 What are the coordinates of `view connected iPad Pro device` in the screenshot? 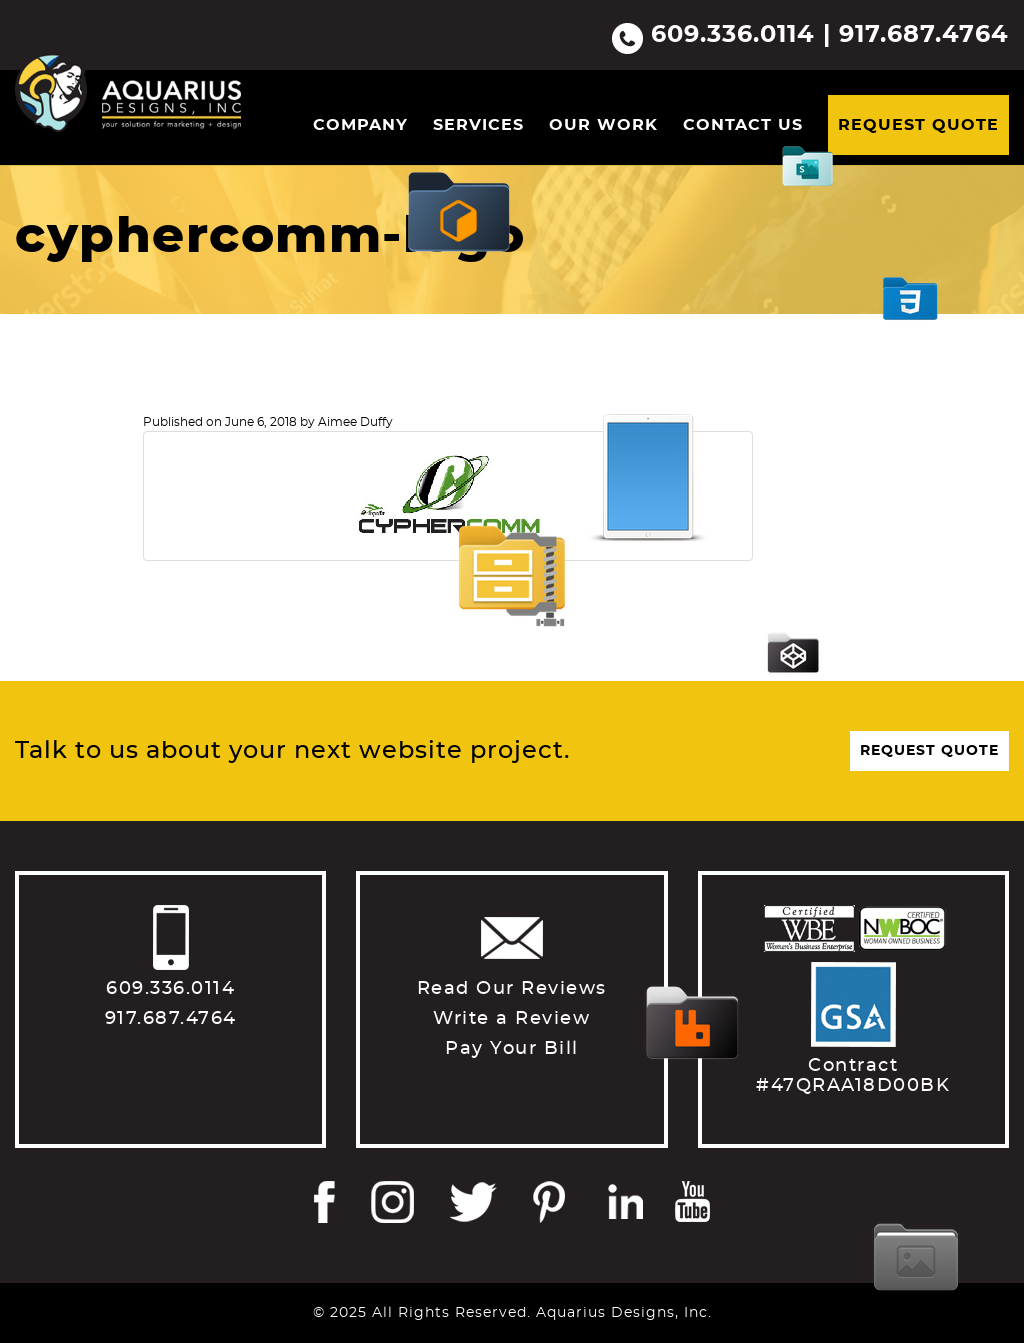 It's located at (648, 477).